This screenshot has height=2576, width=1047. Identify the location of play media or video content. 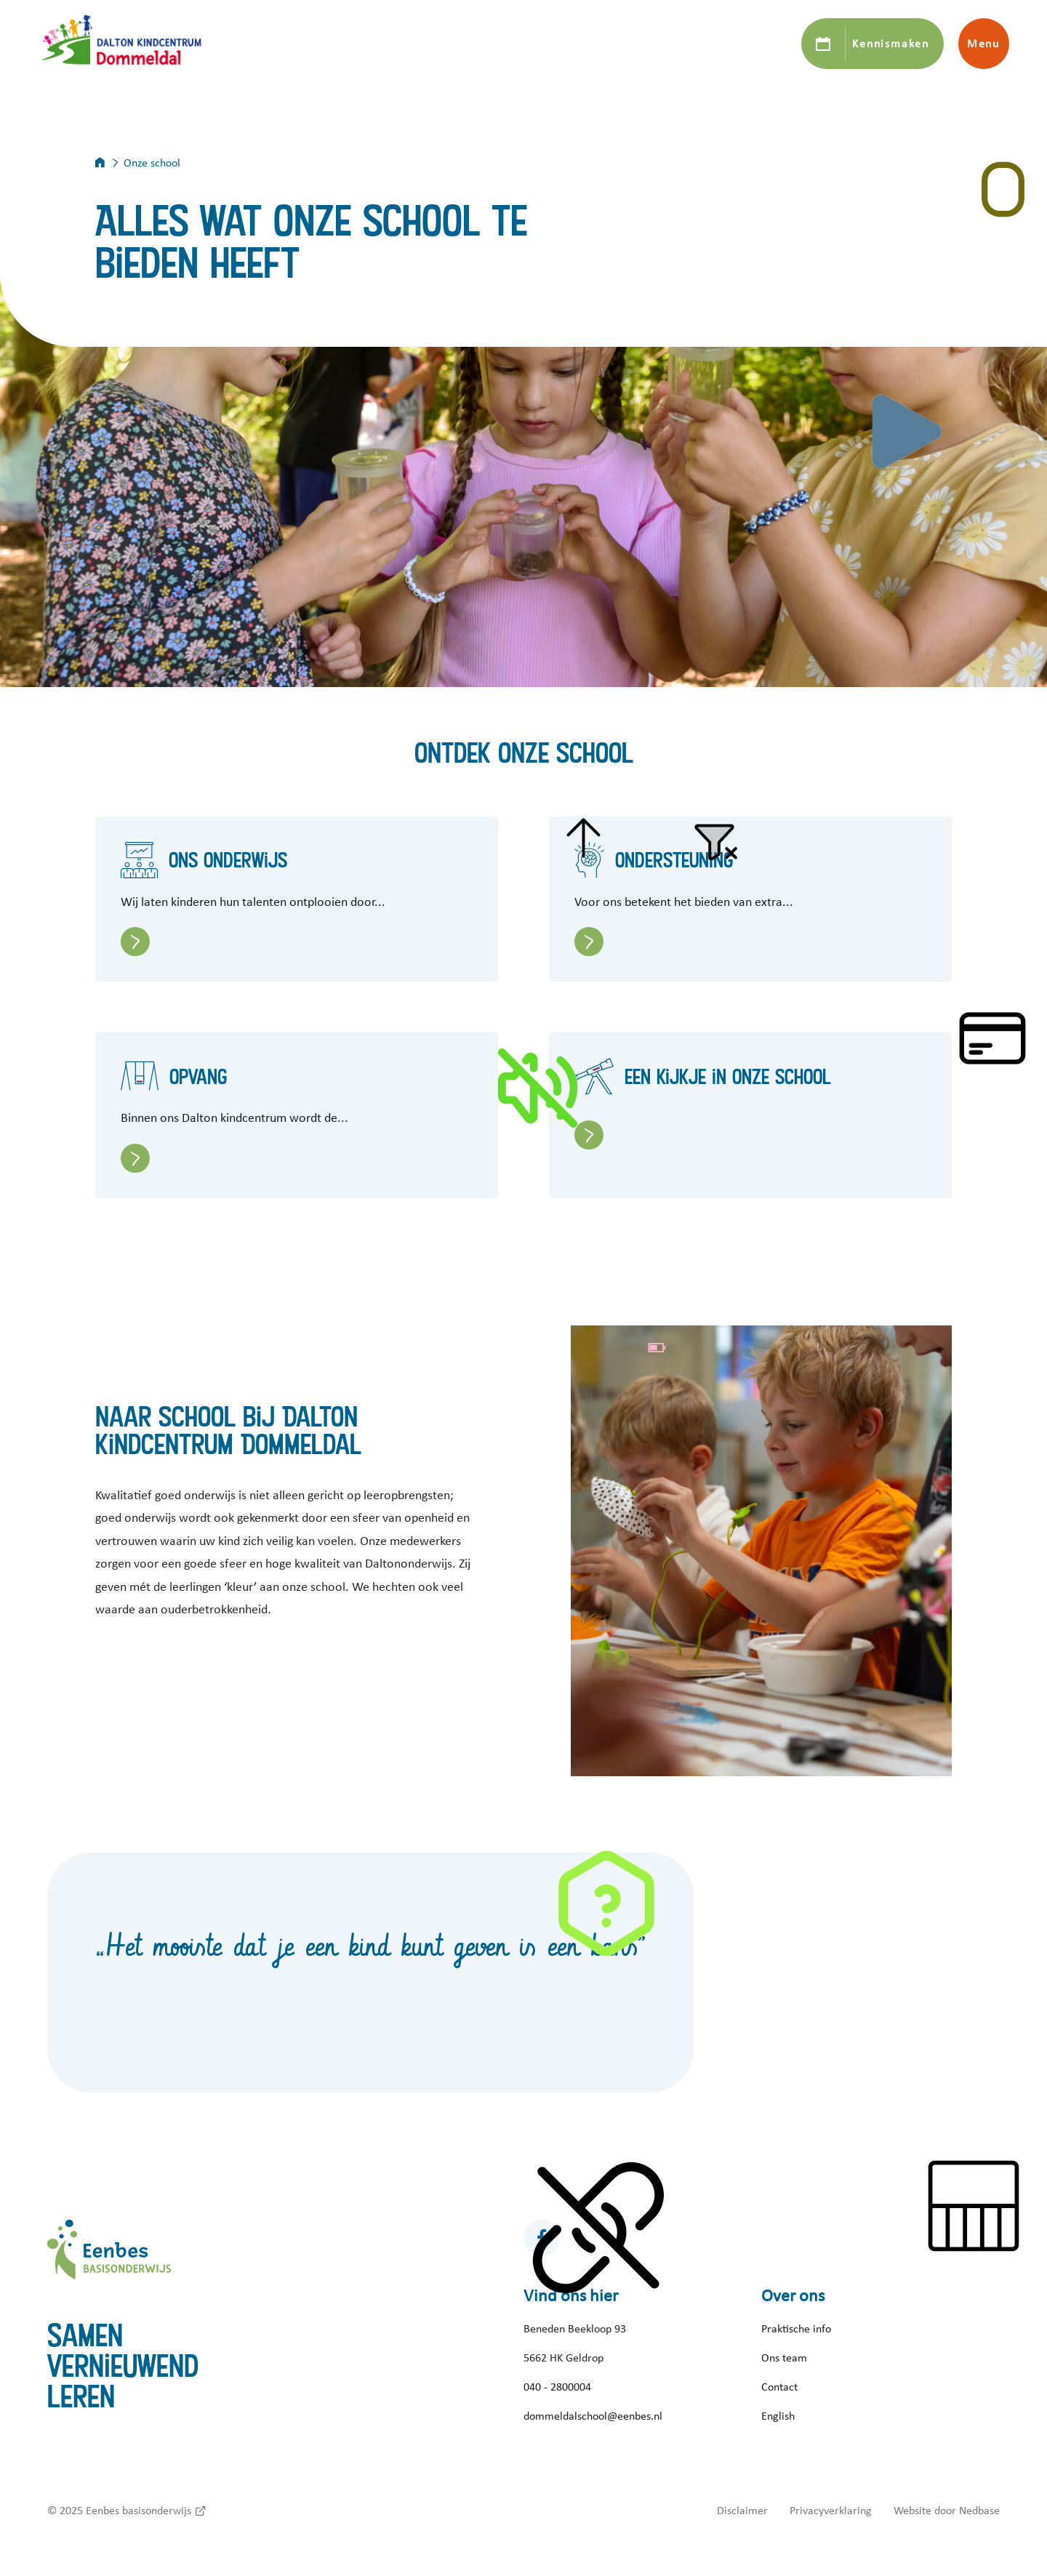
(906, 431).